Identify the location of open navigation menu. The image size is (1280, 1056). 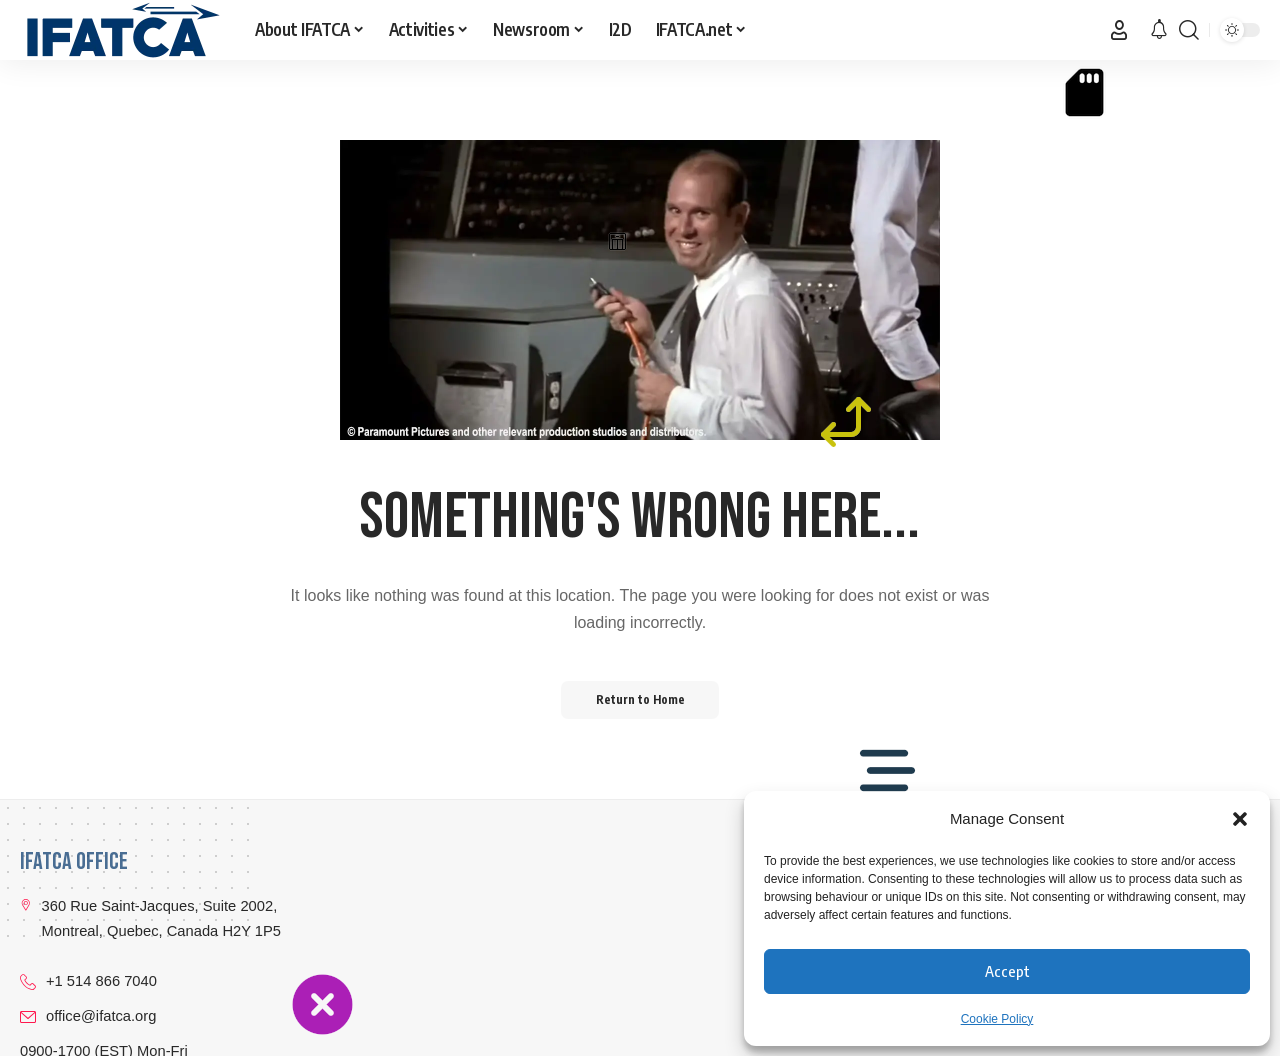
(887, 770).